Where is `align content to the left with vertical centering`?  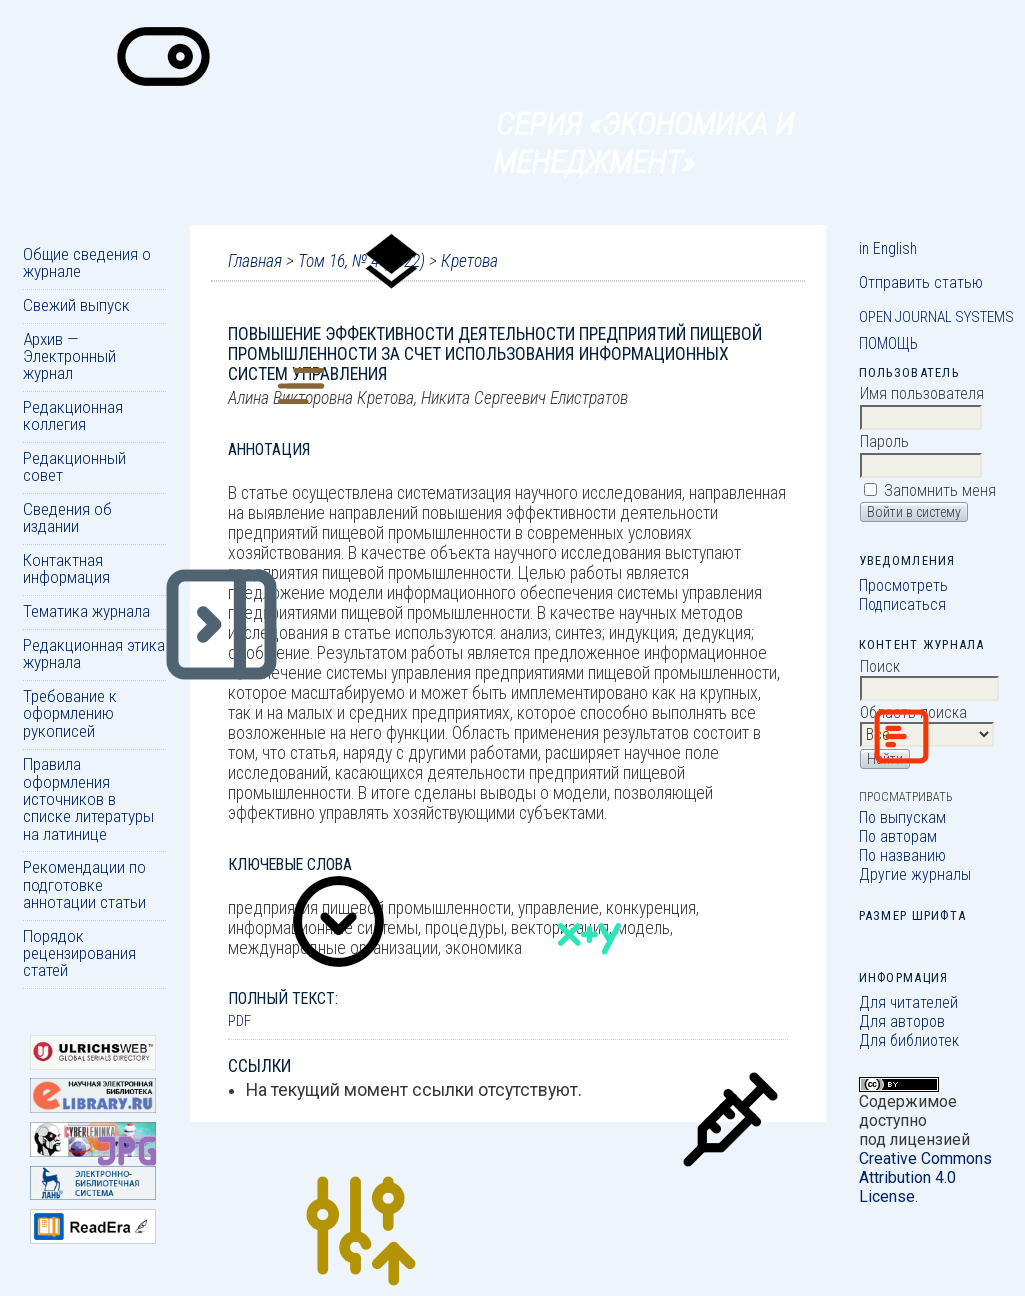 align content to the left with vertical centering is located at coordinates (901, 736).